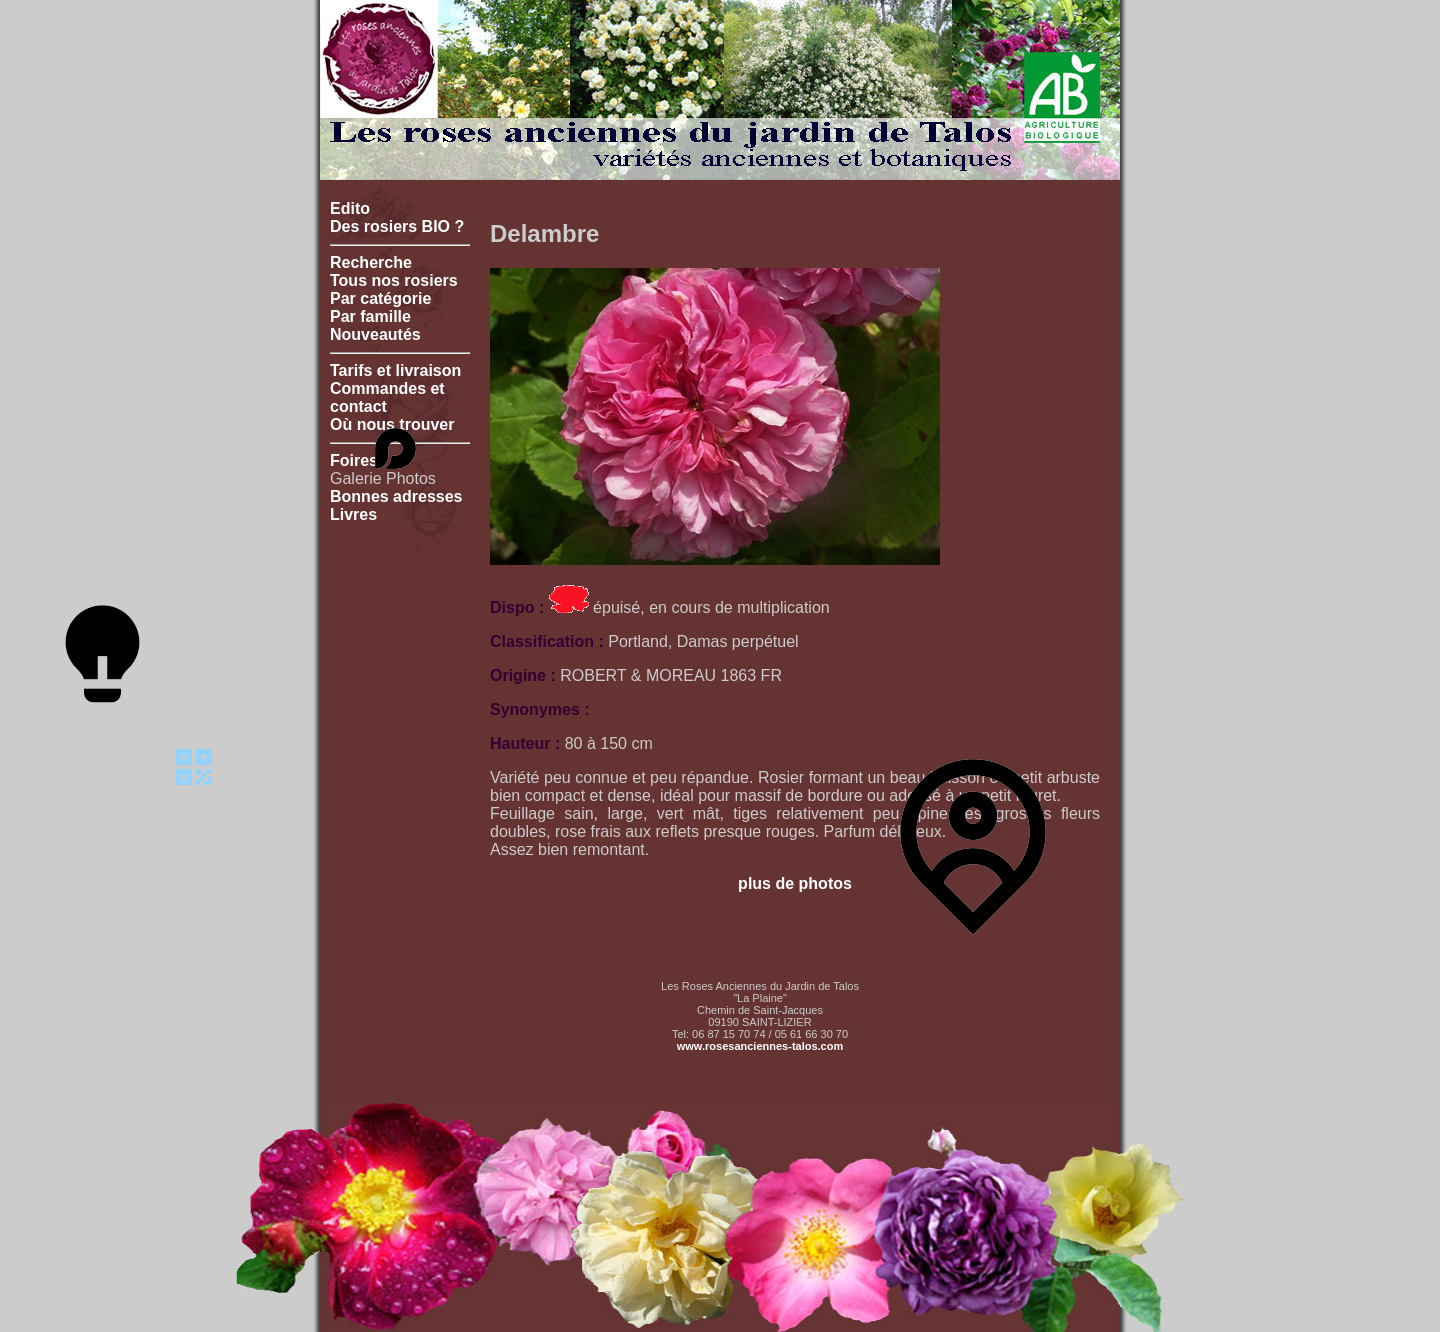 The image size is (1440, 1332). What do you see at coordinates (395, 448) in the screenshot?
I see `open microsoft loop app` at bounding box center [395, 448].